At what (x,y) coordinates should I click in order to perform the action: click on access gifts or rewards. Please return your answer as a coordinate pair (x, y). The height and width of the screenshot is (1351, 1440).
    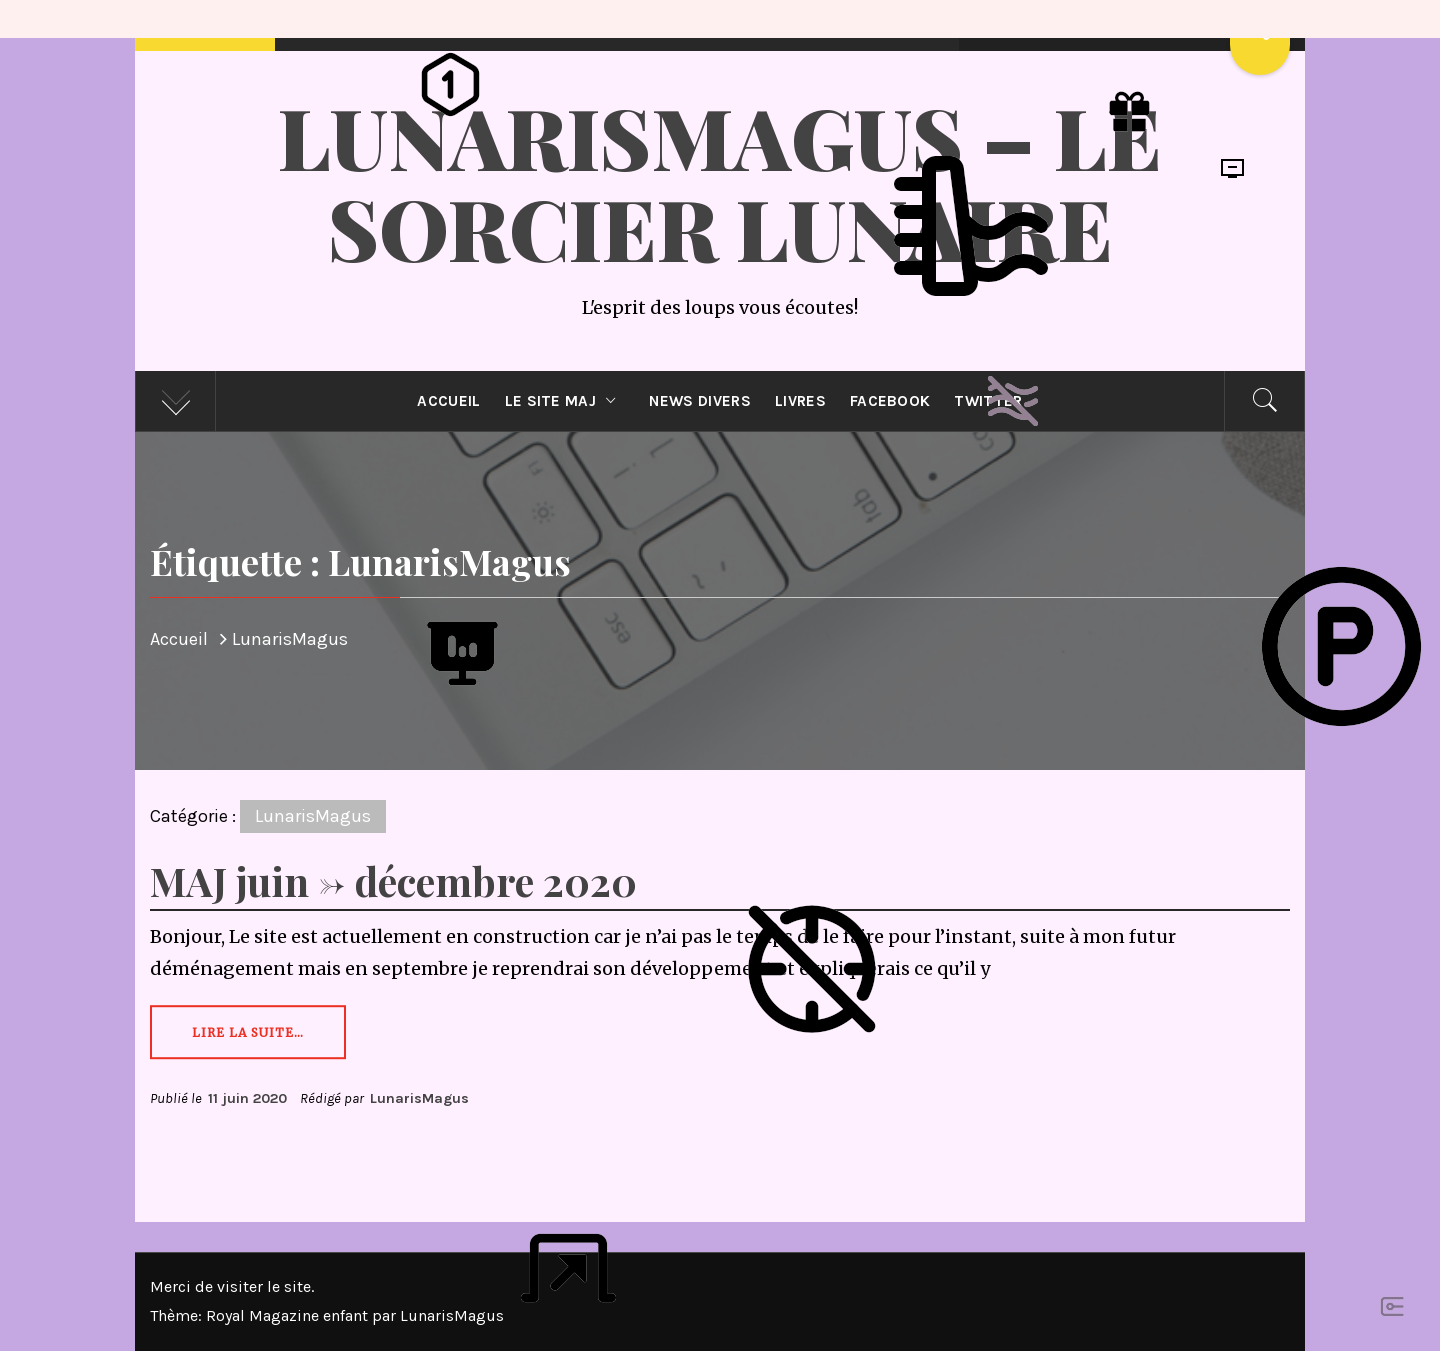
    Looking at the image, I should click on (1129, 111).